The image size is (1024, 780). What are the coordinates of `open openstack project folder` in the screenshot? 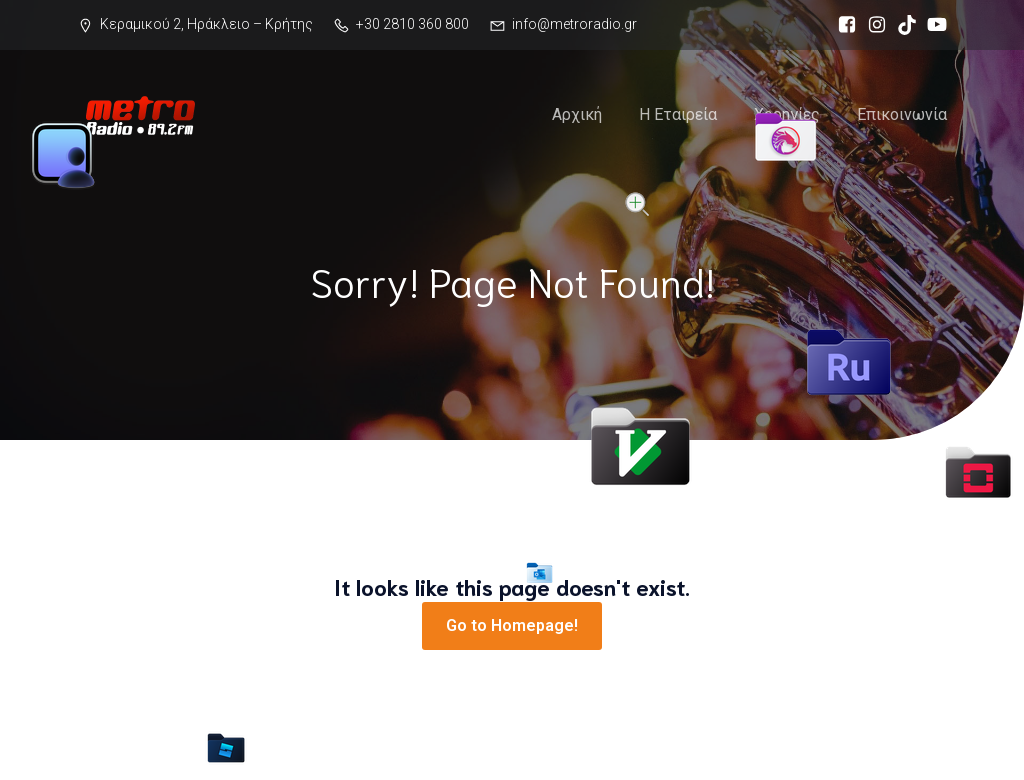 It's located at (978, 474).